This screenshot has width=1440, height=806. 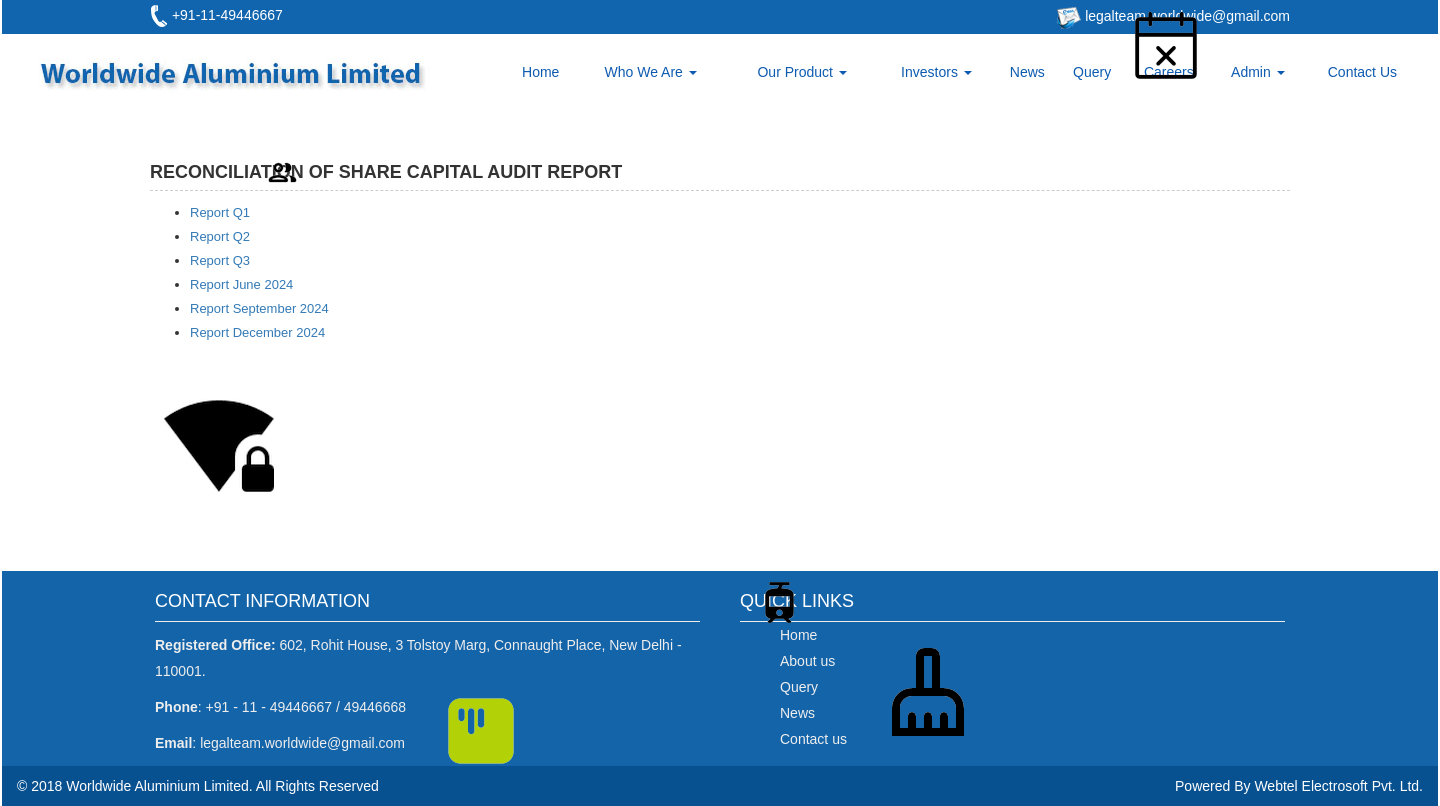 I want to click on connected to a password-protected wifi network, so click(x=219, y=446).